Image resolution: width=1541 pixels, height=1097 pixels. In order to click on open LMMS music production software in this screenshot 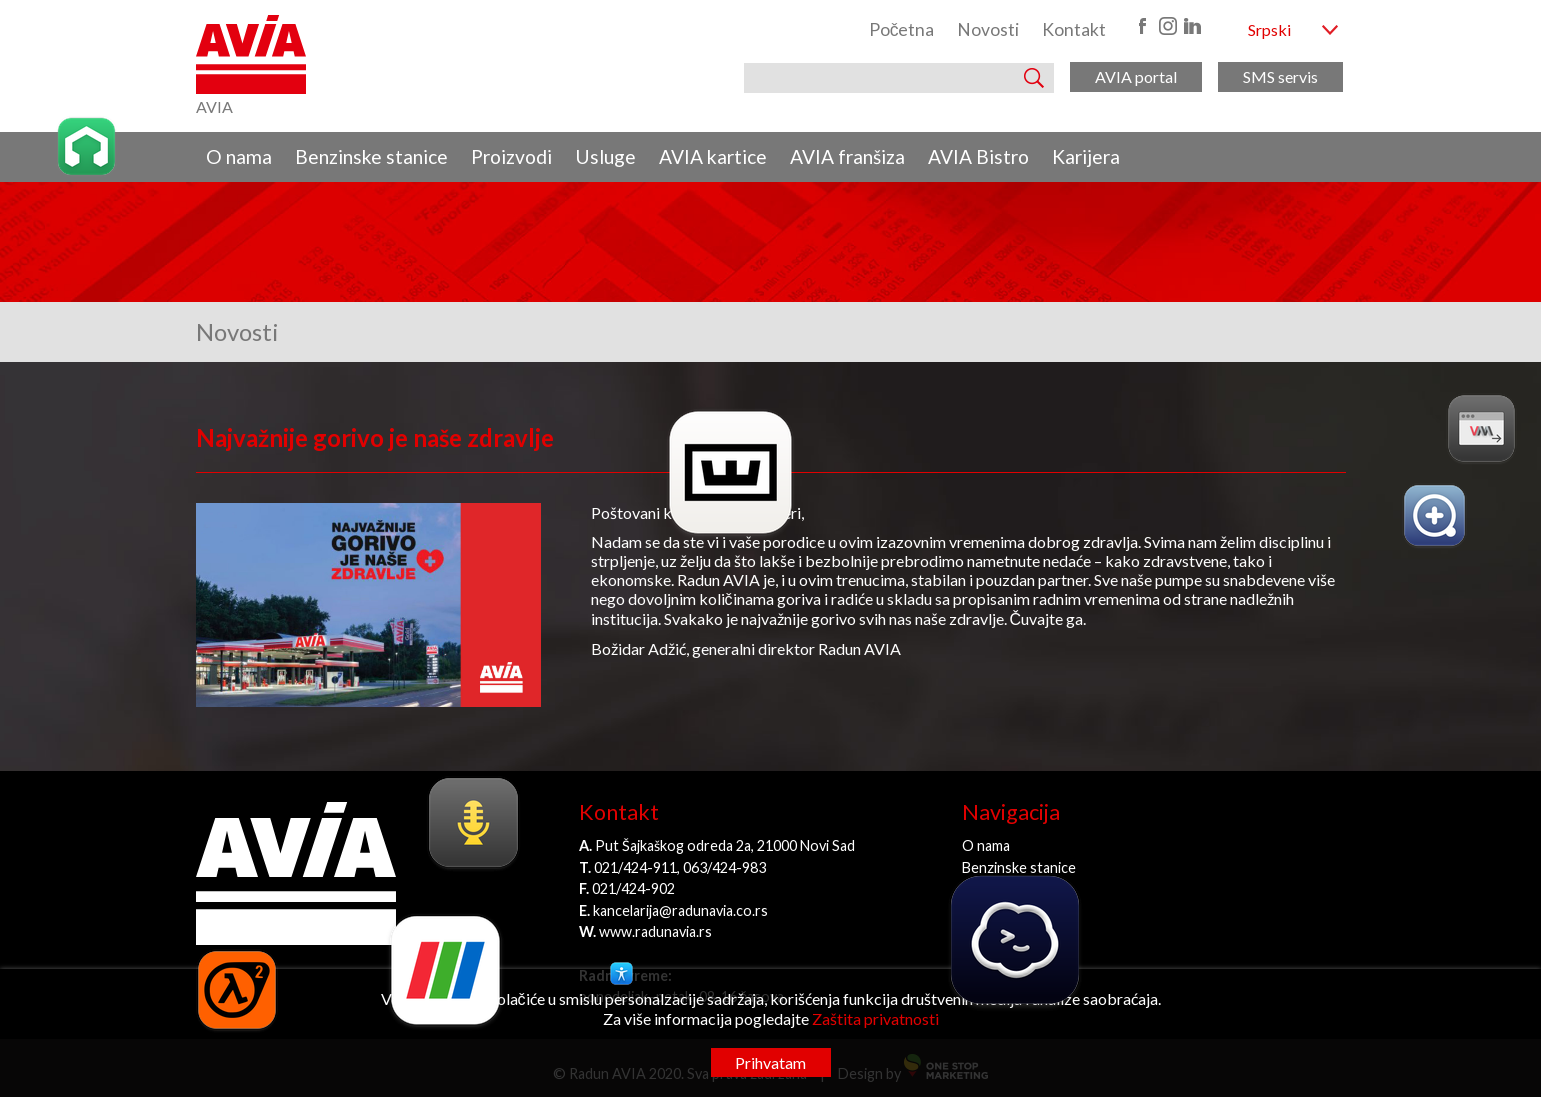, I will do `click(86, 146)`.